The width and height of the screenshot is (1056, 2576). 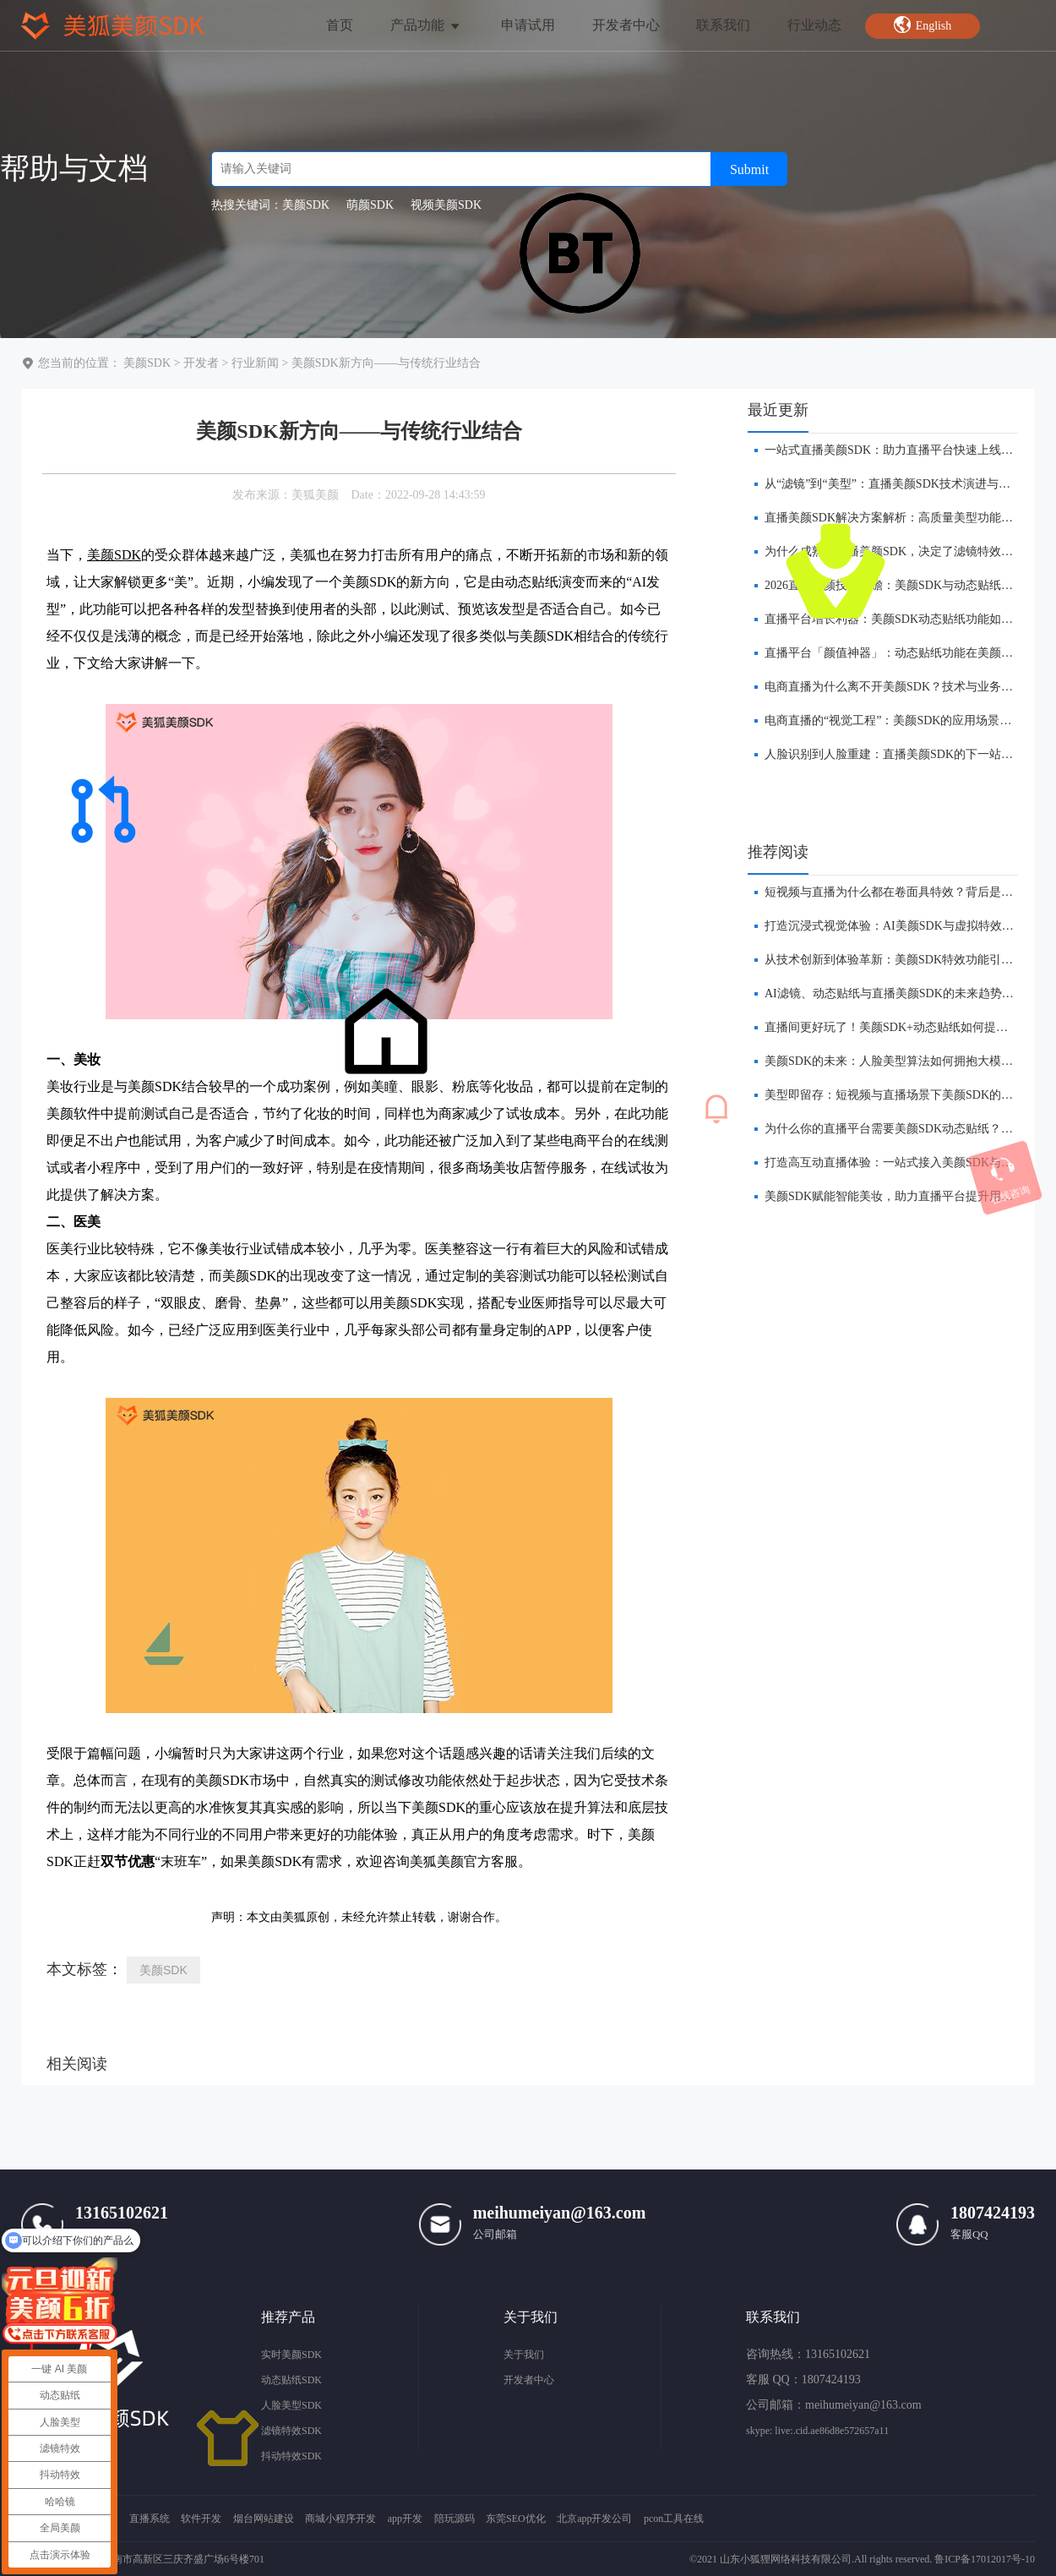 I want to click on navigate to home screen, so click(x=386, y=1033).